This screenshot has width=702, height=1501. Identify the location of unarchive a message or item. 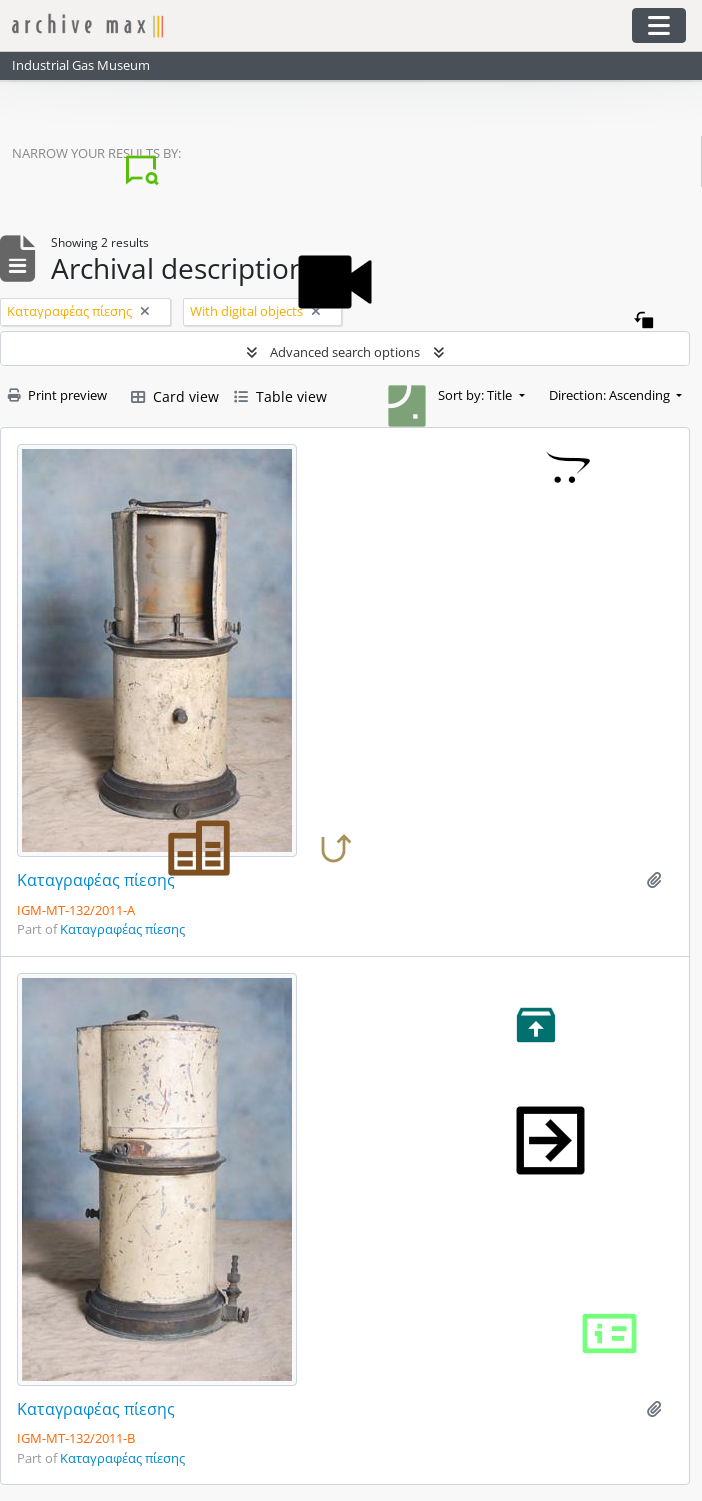
(536, 1025).